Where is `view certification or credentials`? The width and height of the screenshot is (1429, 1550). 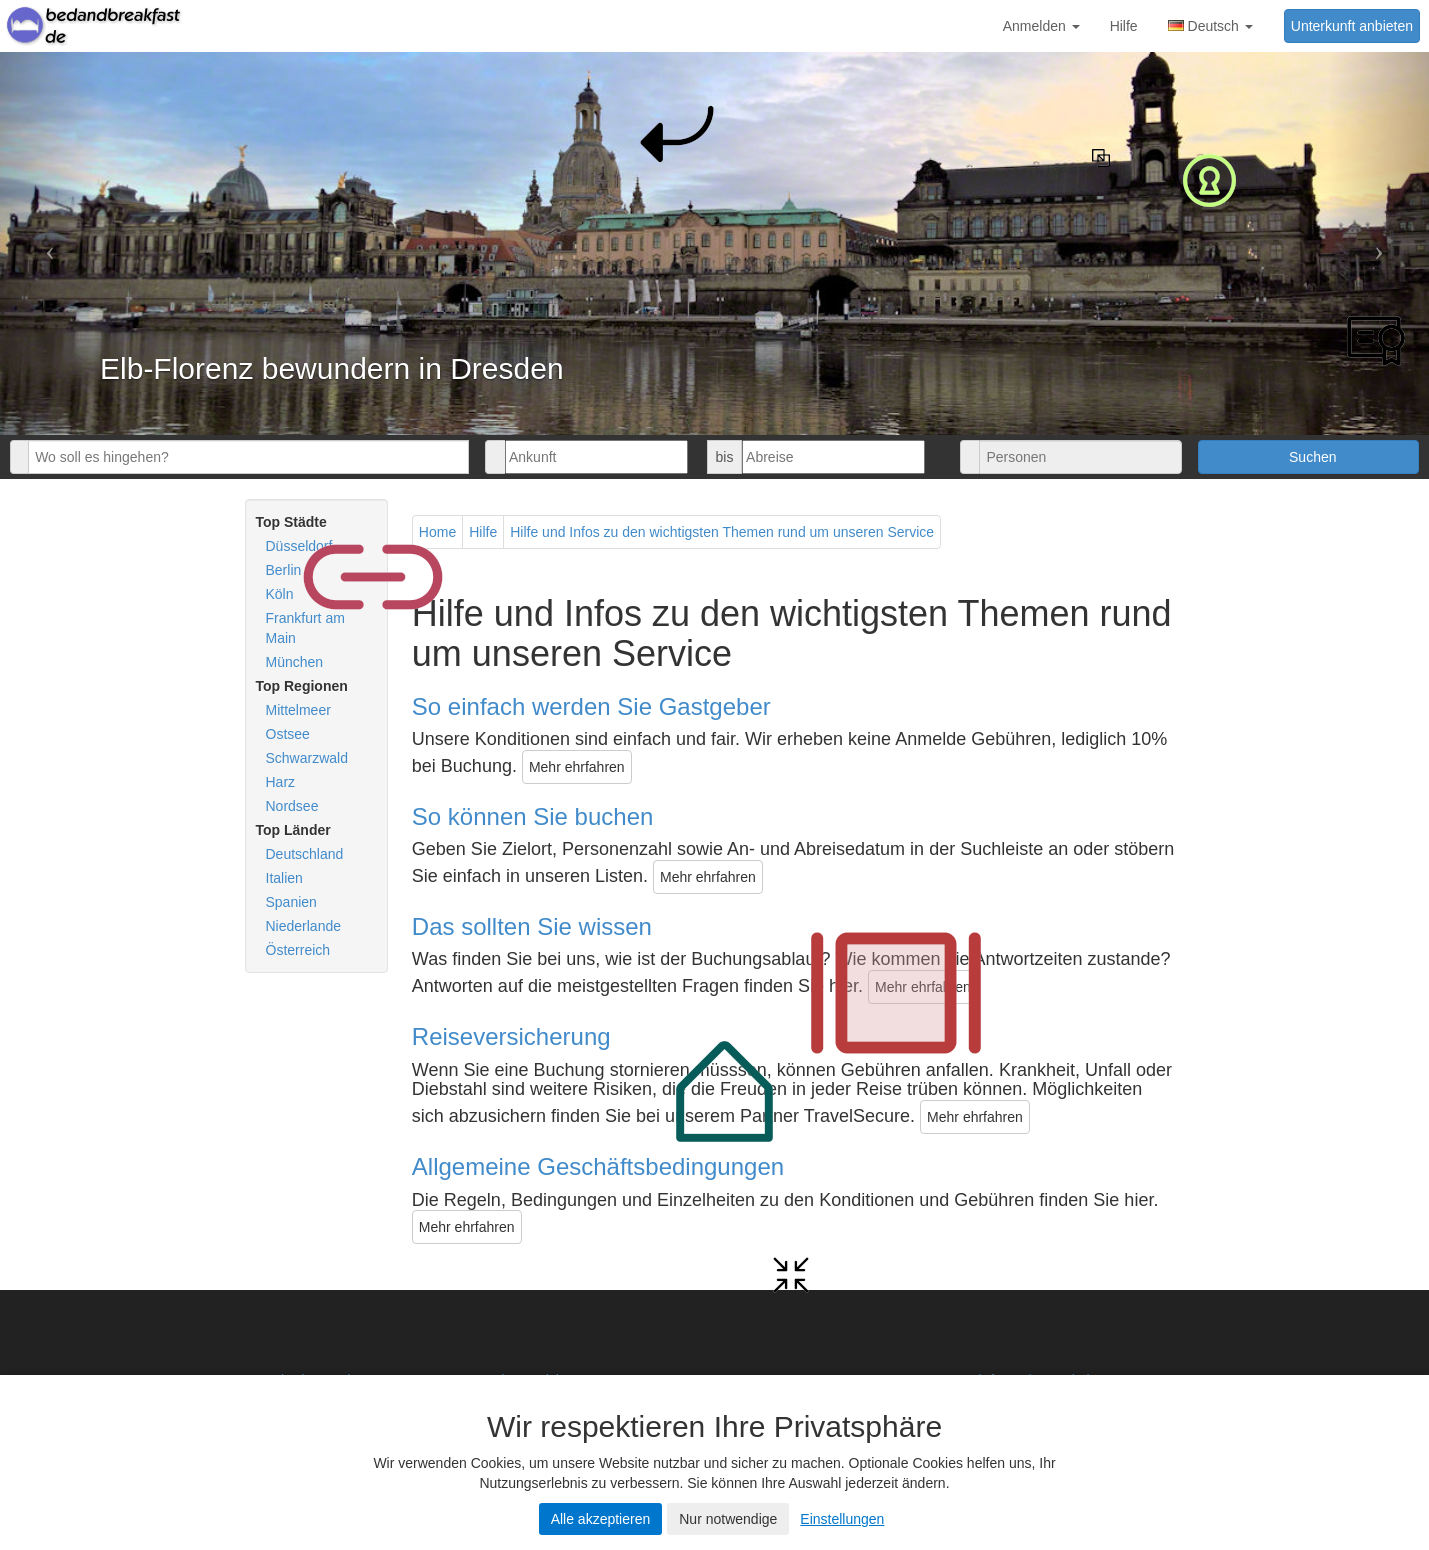
view certification or credentials is located at coordinates (1374, 339).